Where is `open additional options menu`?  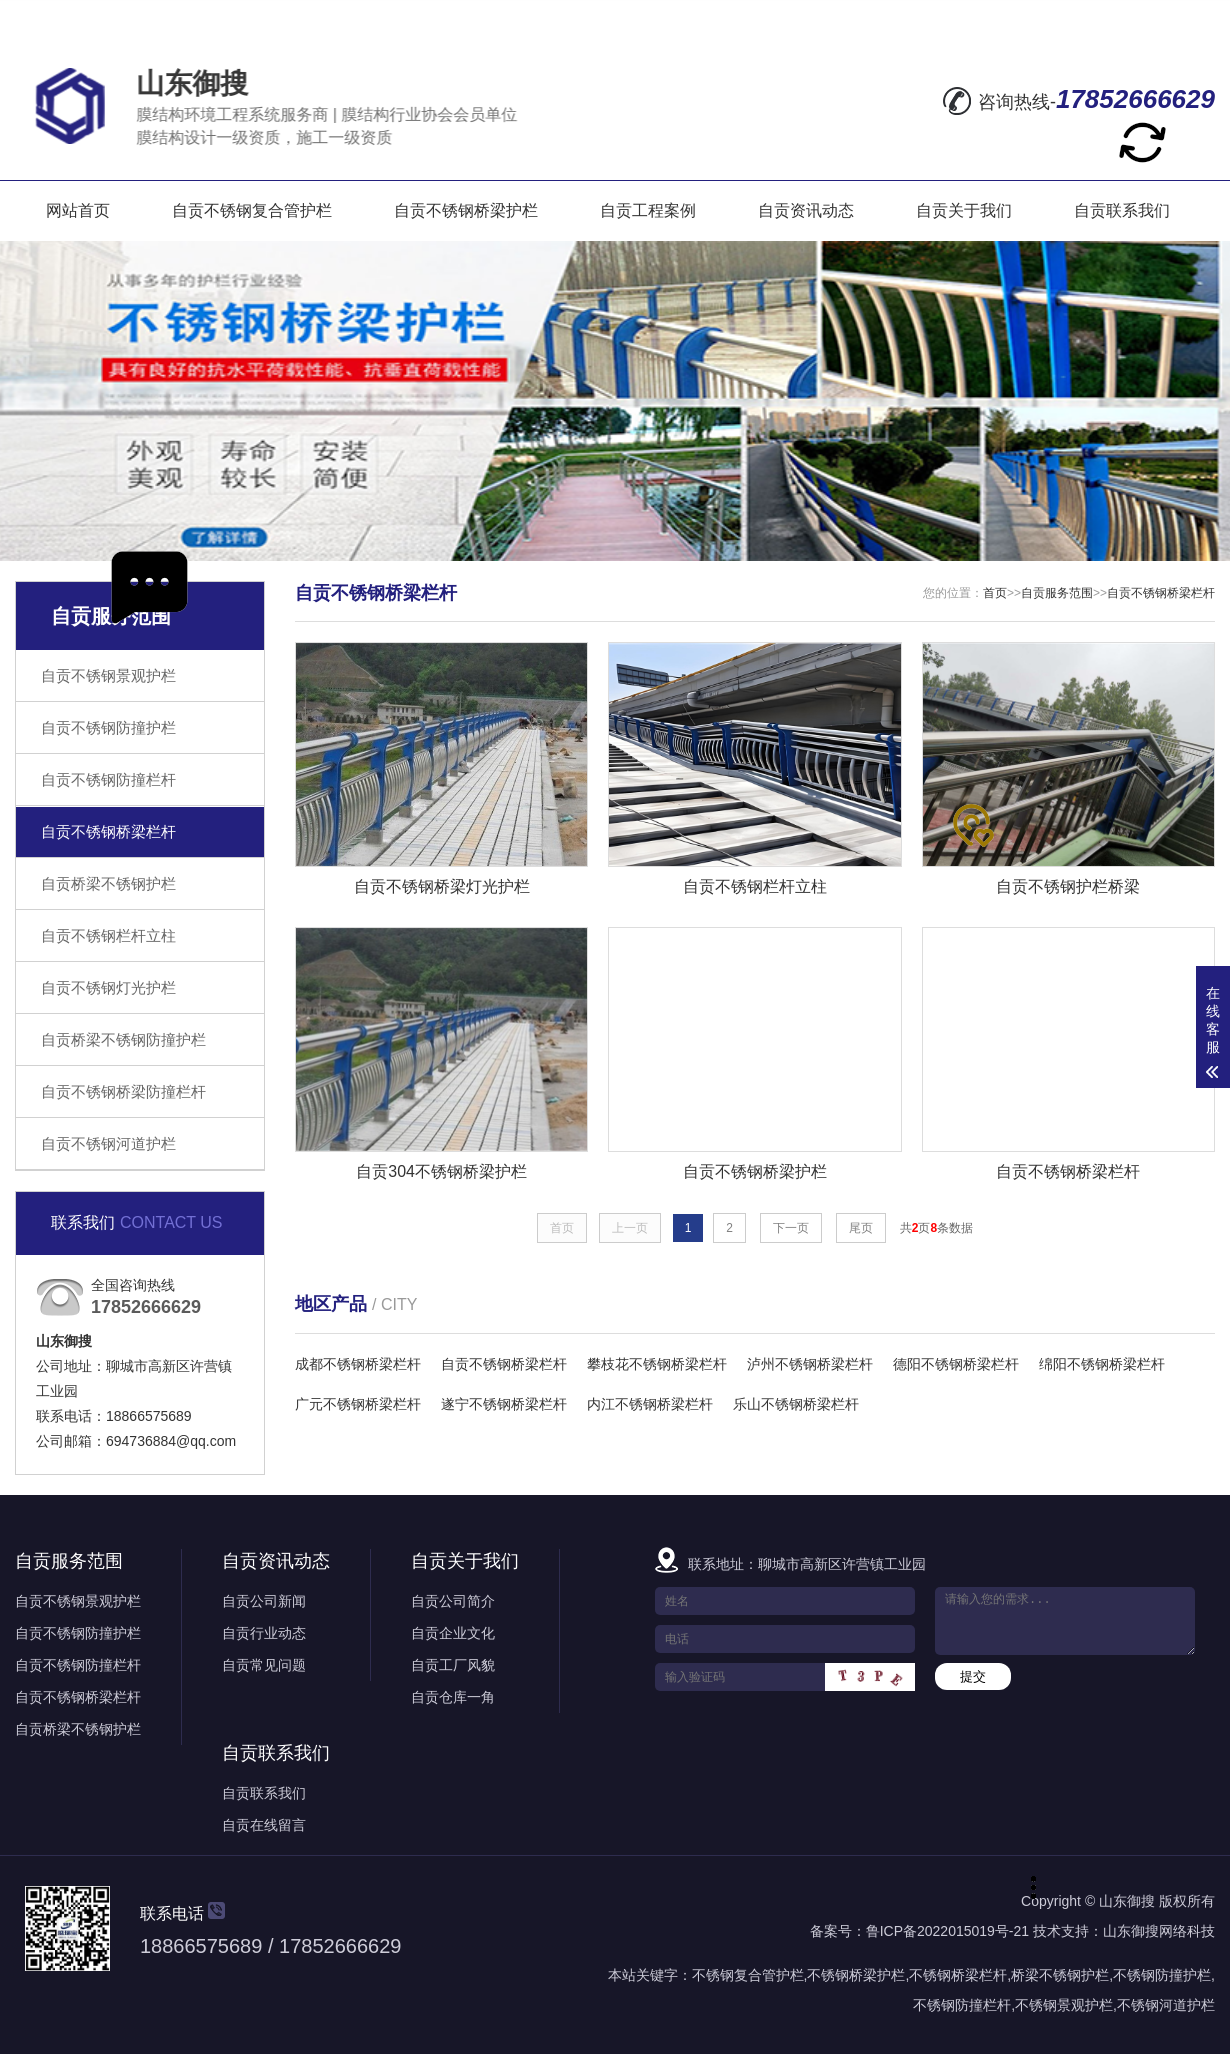
open additional options menu is located at coordinates (1033, 1887).